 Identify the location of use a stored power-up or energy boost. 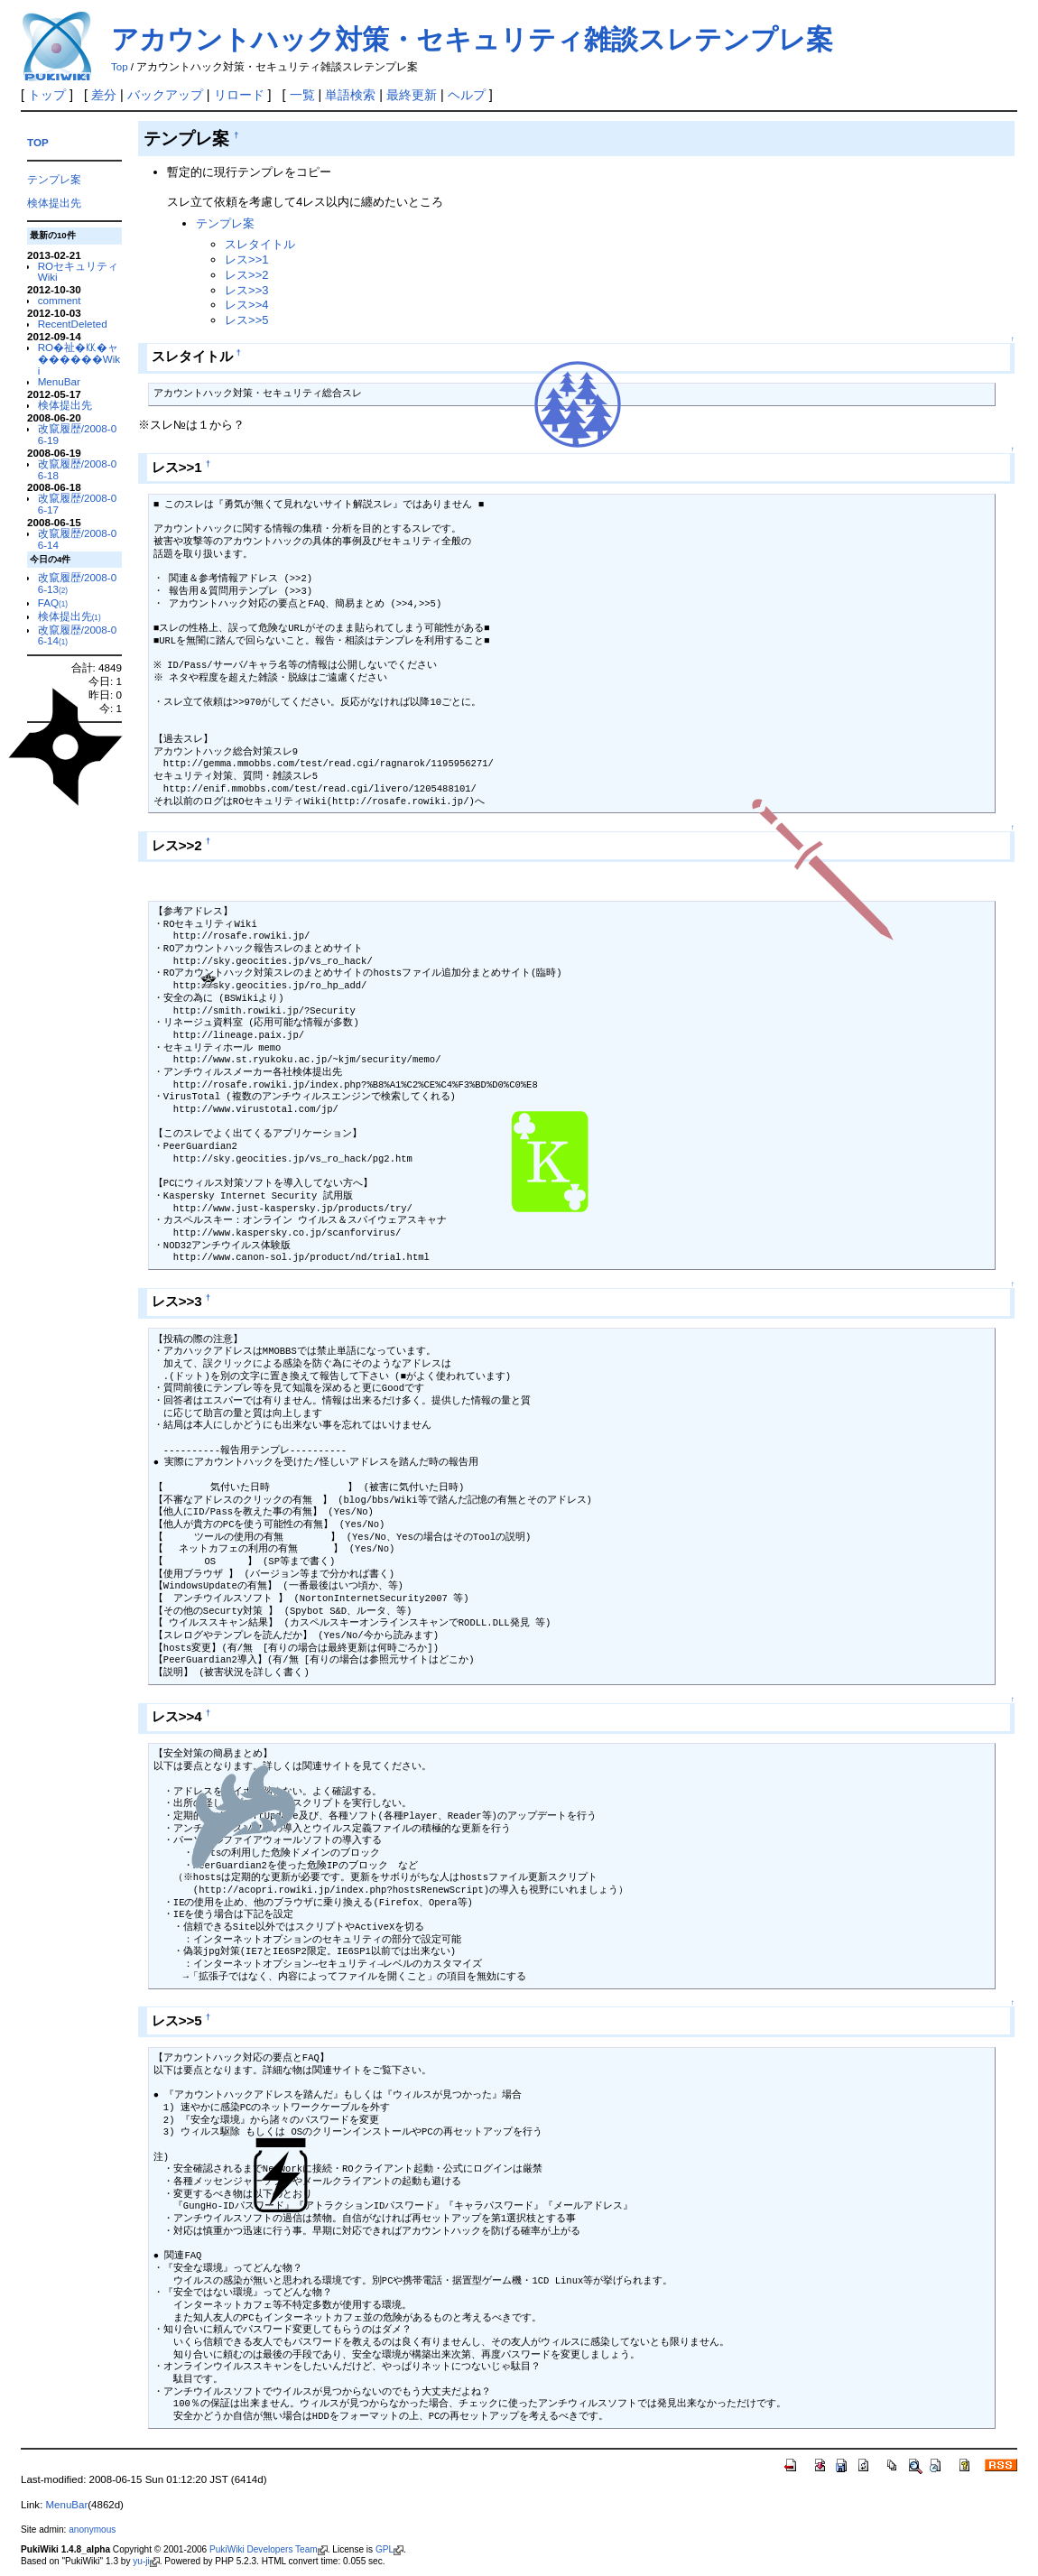
(280, 2174).